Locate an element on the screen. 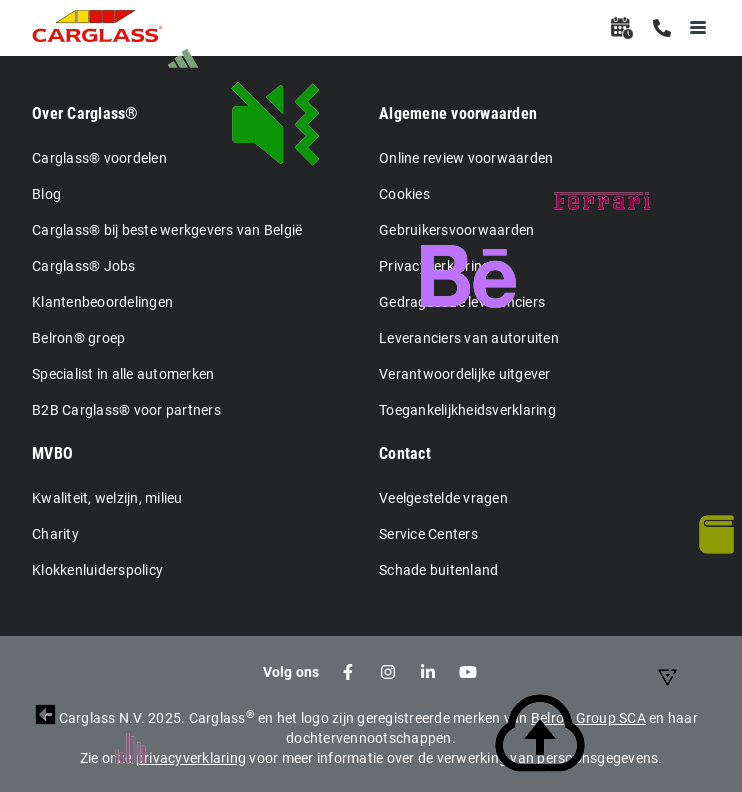 The image size is (742, 792). navigate to AntV data visualization library is located at coordinates (667, 677).